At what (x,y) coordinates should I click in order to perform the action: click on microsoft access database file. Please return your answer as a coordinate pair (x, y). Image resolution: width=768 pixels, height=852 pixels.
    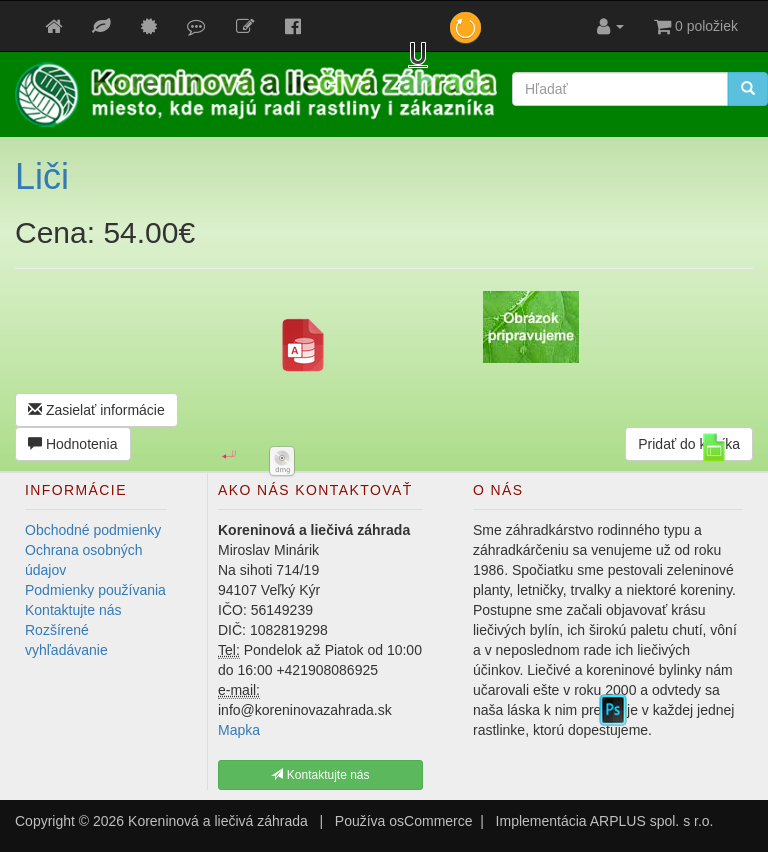
    Looking at the image, I should click on (303, 345).